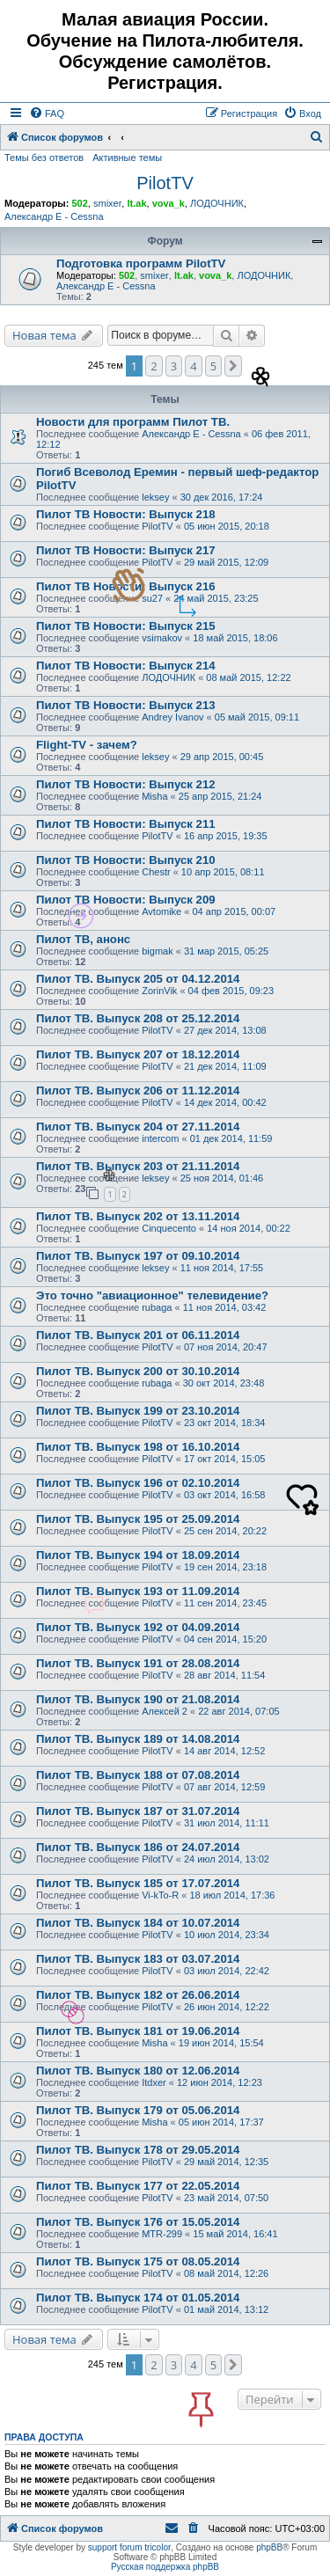  I want to click on add item to favorites with priority rating, so click(302, 1498).